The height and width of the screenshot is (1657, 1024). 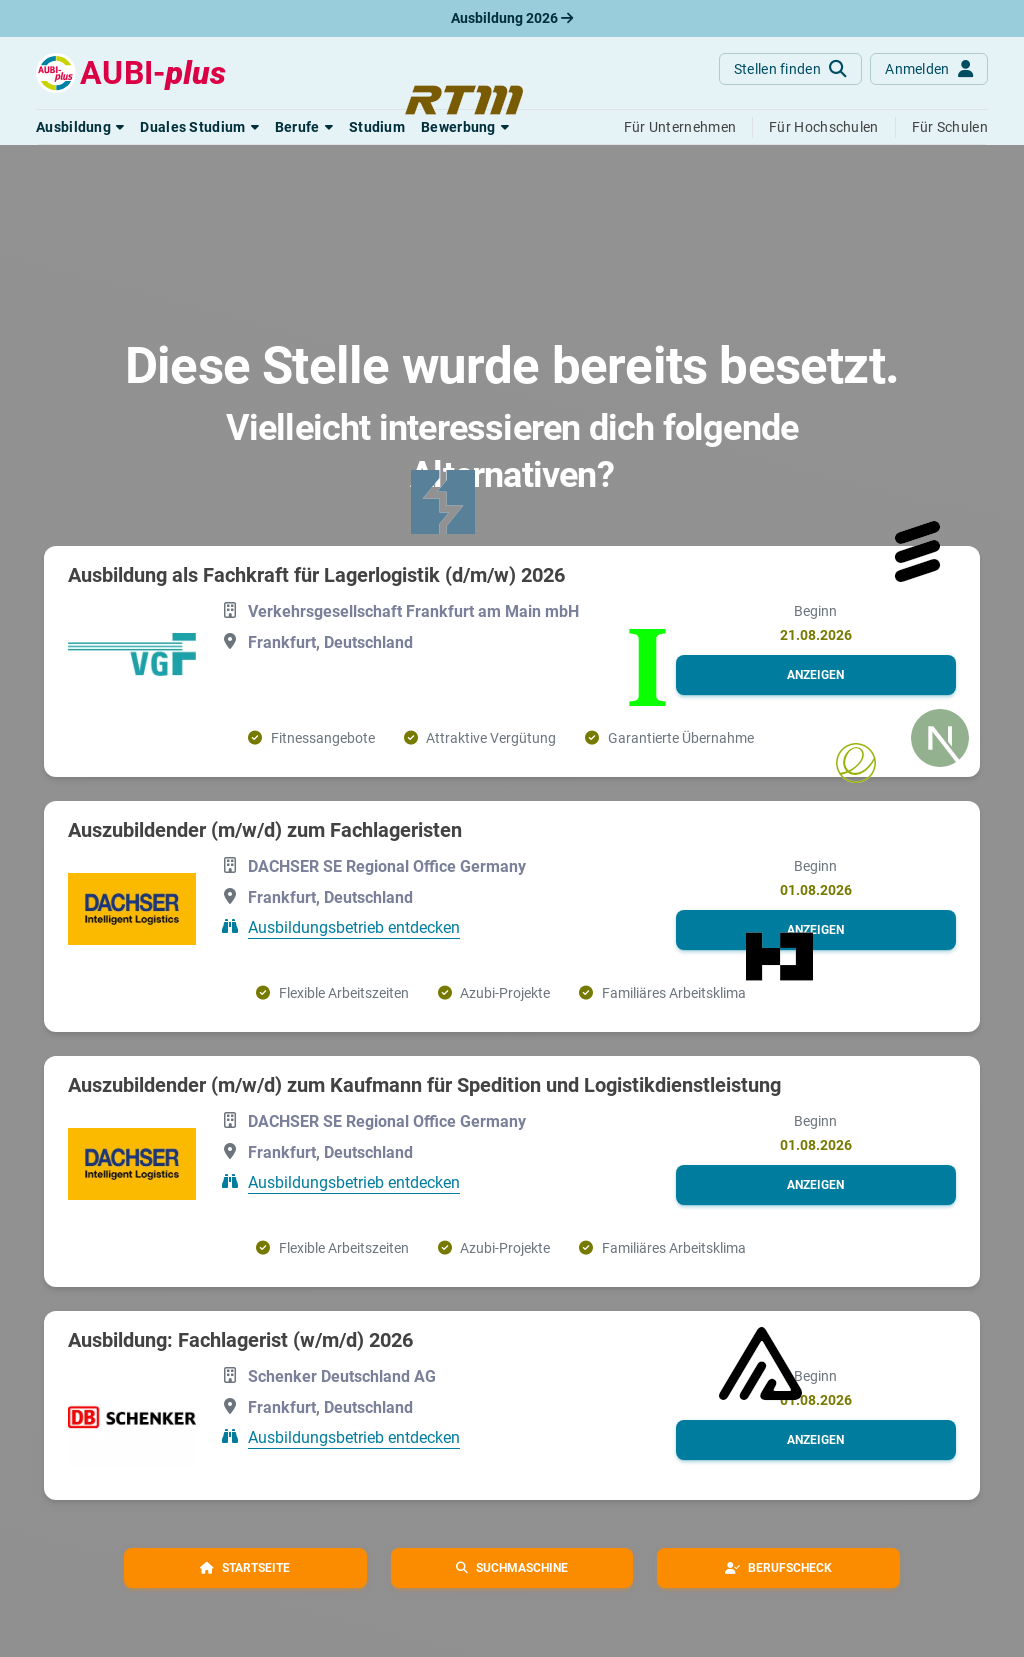 What do you see at coordinates (917, 551) in the screenshot?
I see `ericsson brand logo` at bounding box center [917, 551].